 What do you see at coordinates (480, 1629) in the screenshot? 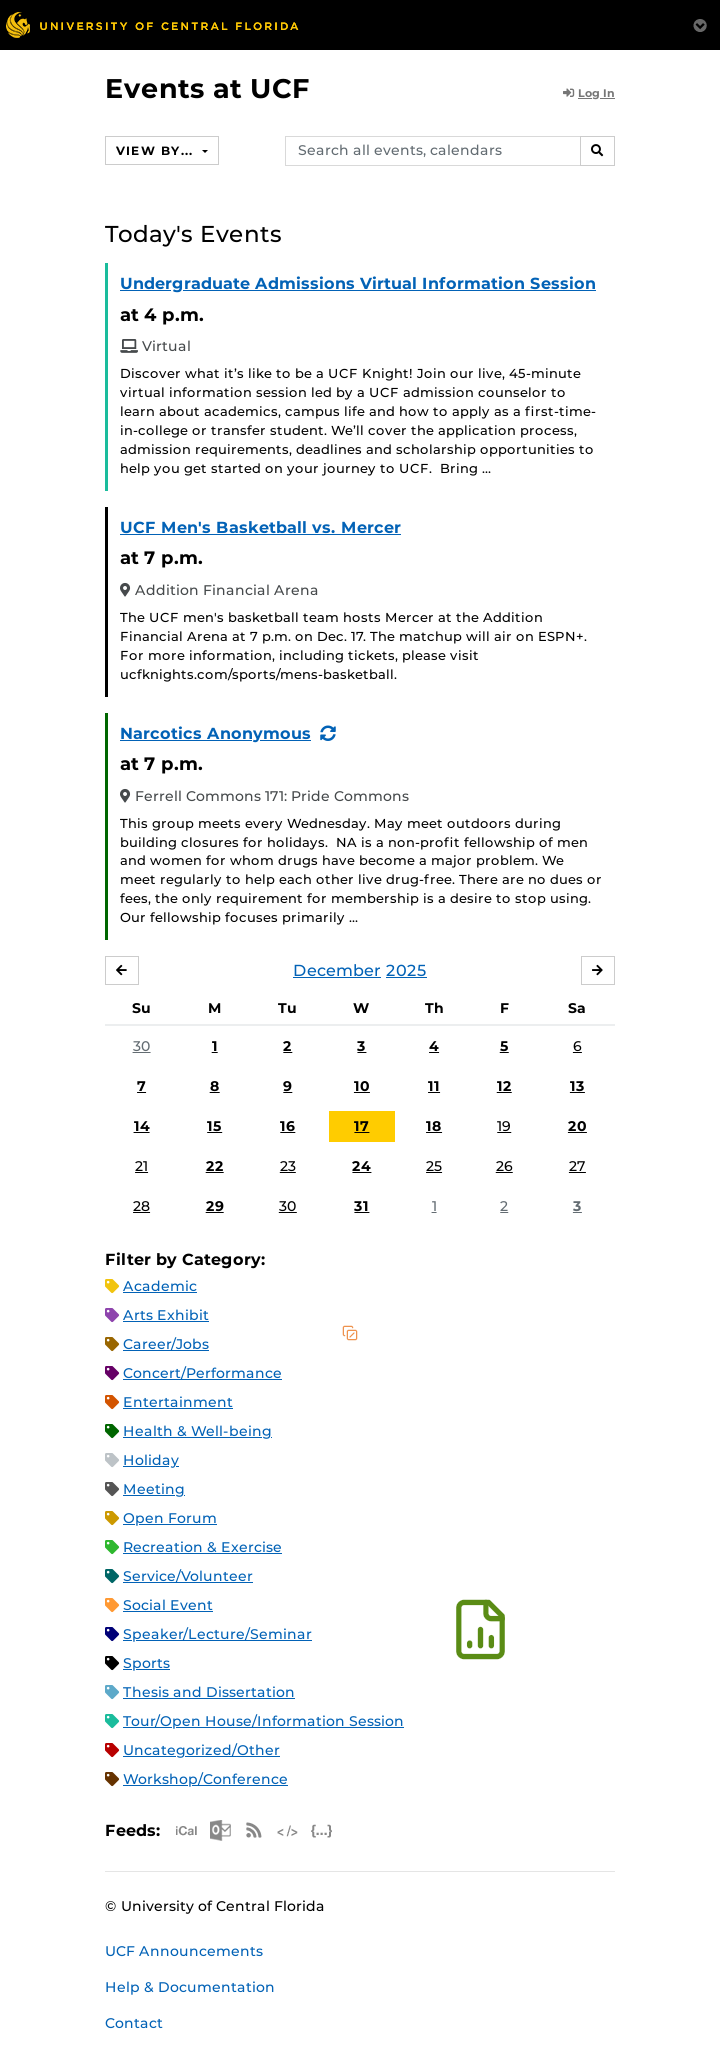
I see `view report or analytics file` at bounding box center [480, 1629].